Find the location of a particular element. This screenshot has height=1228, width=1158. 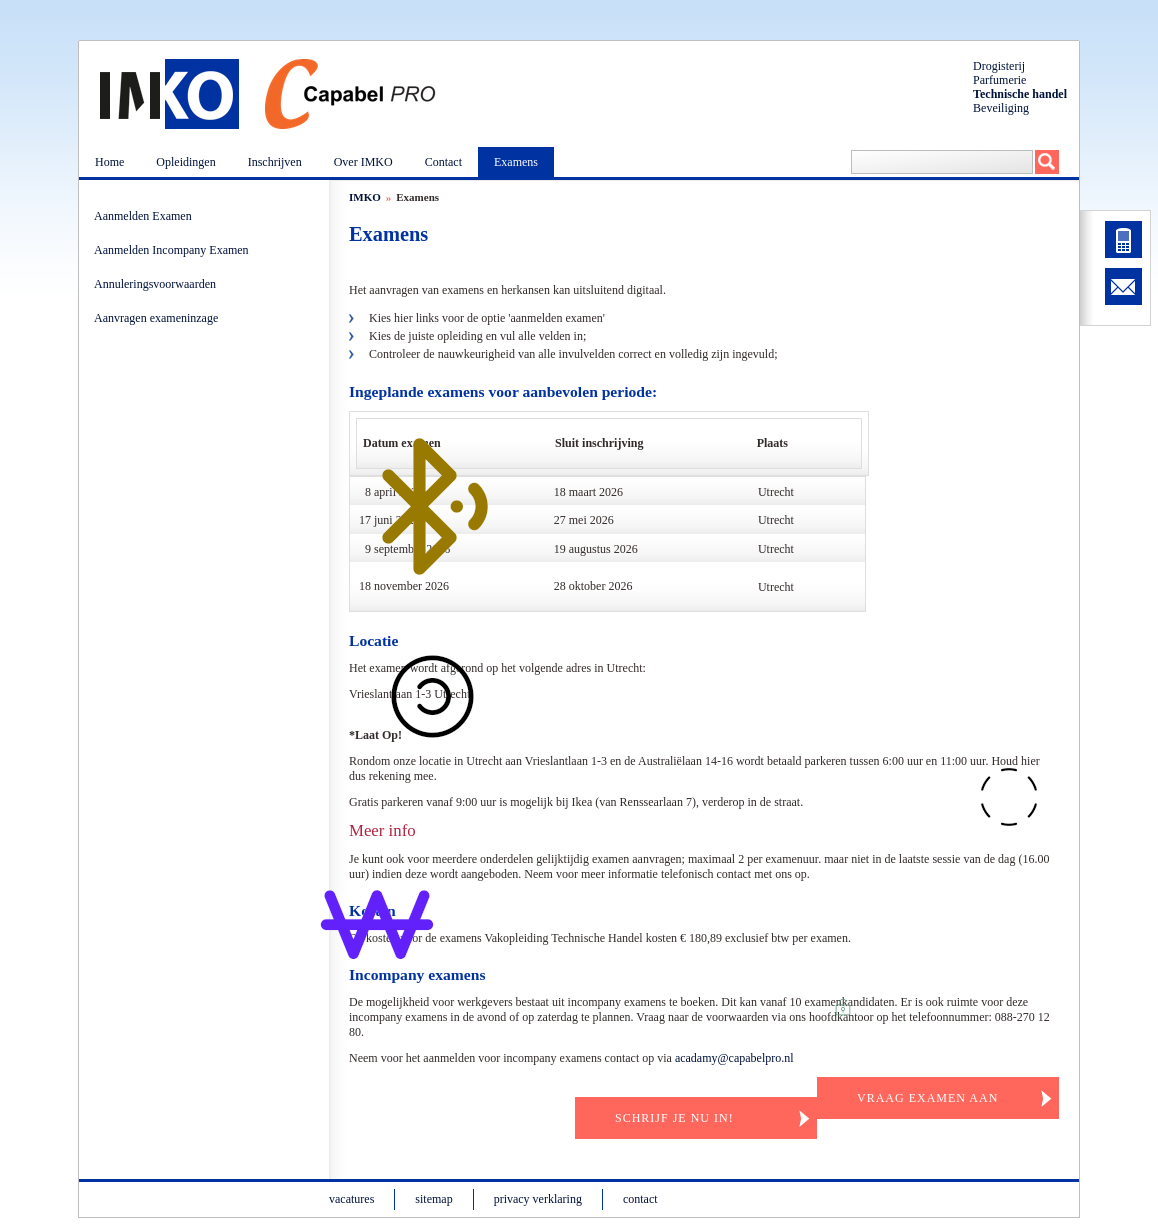

unlocked or unsecured state is located at coordinates (843, 1008).